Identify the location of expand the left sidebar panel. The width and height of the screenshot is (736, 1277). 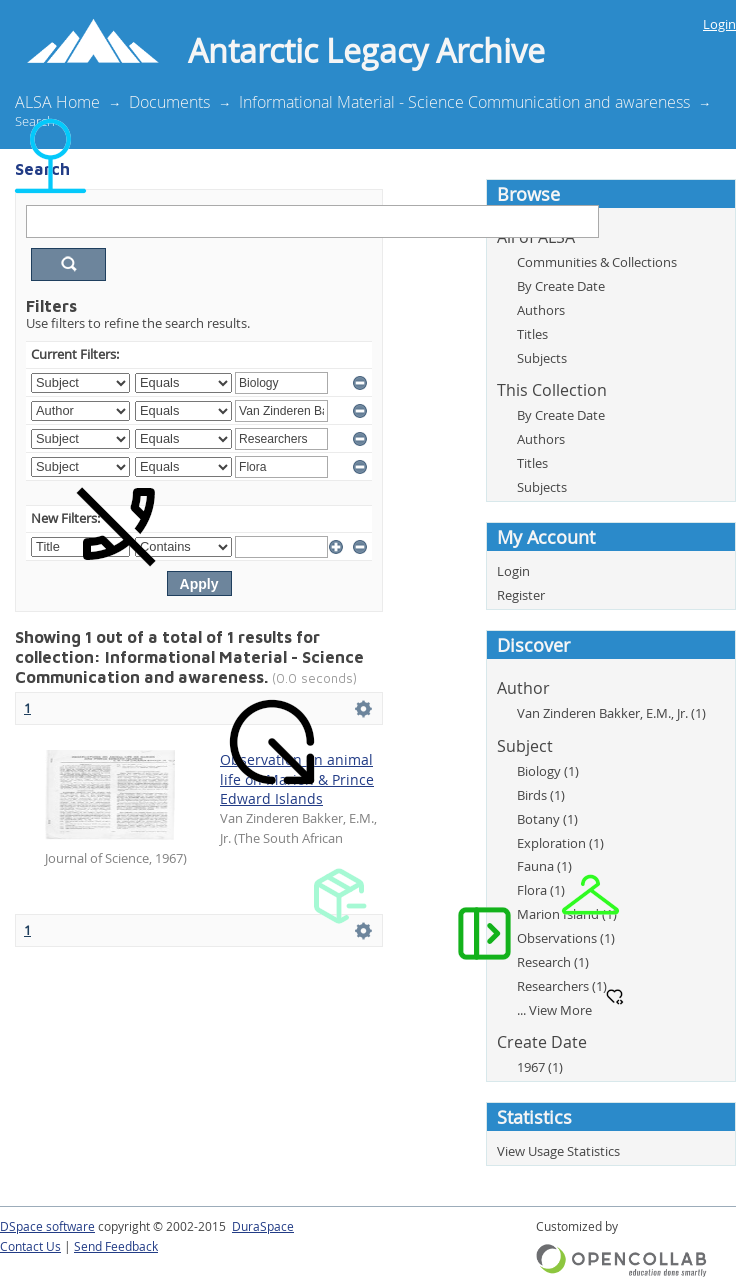
(484, 933).